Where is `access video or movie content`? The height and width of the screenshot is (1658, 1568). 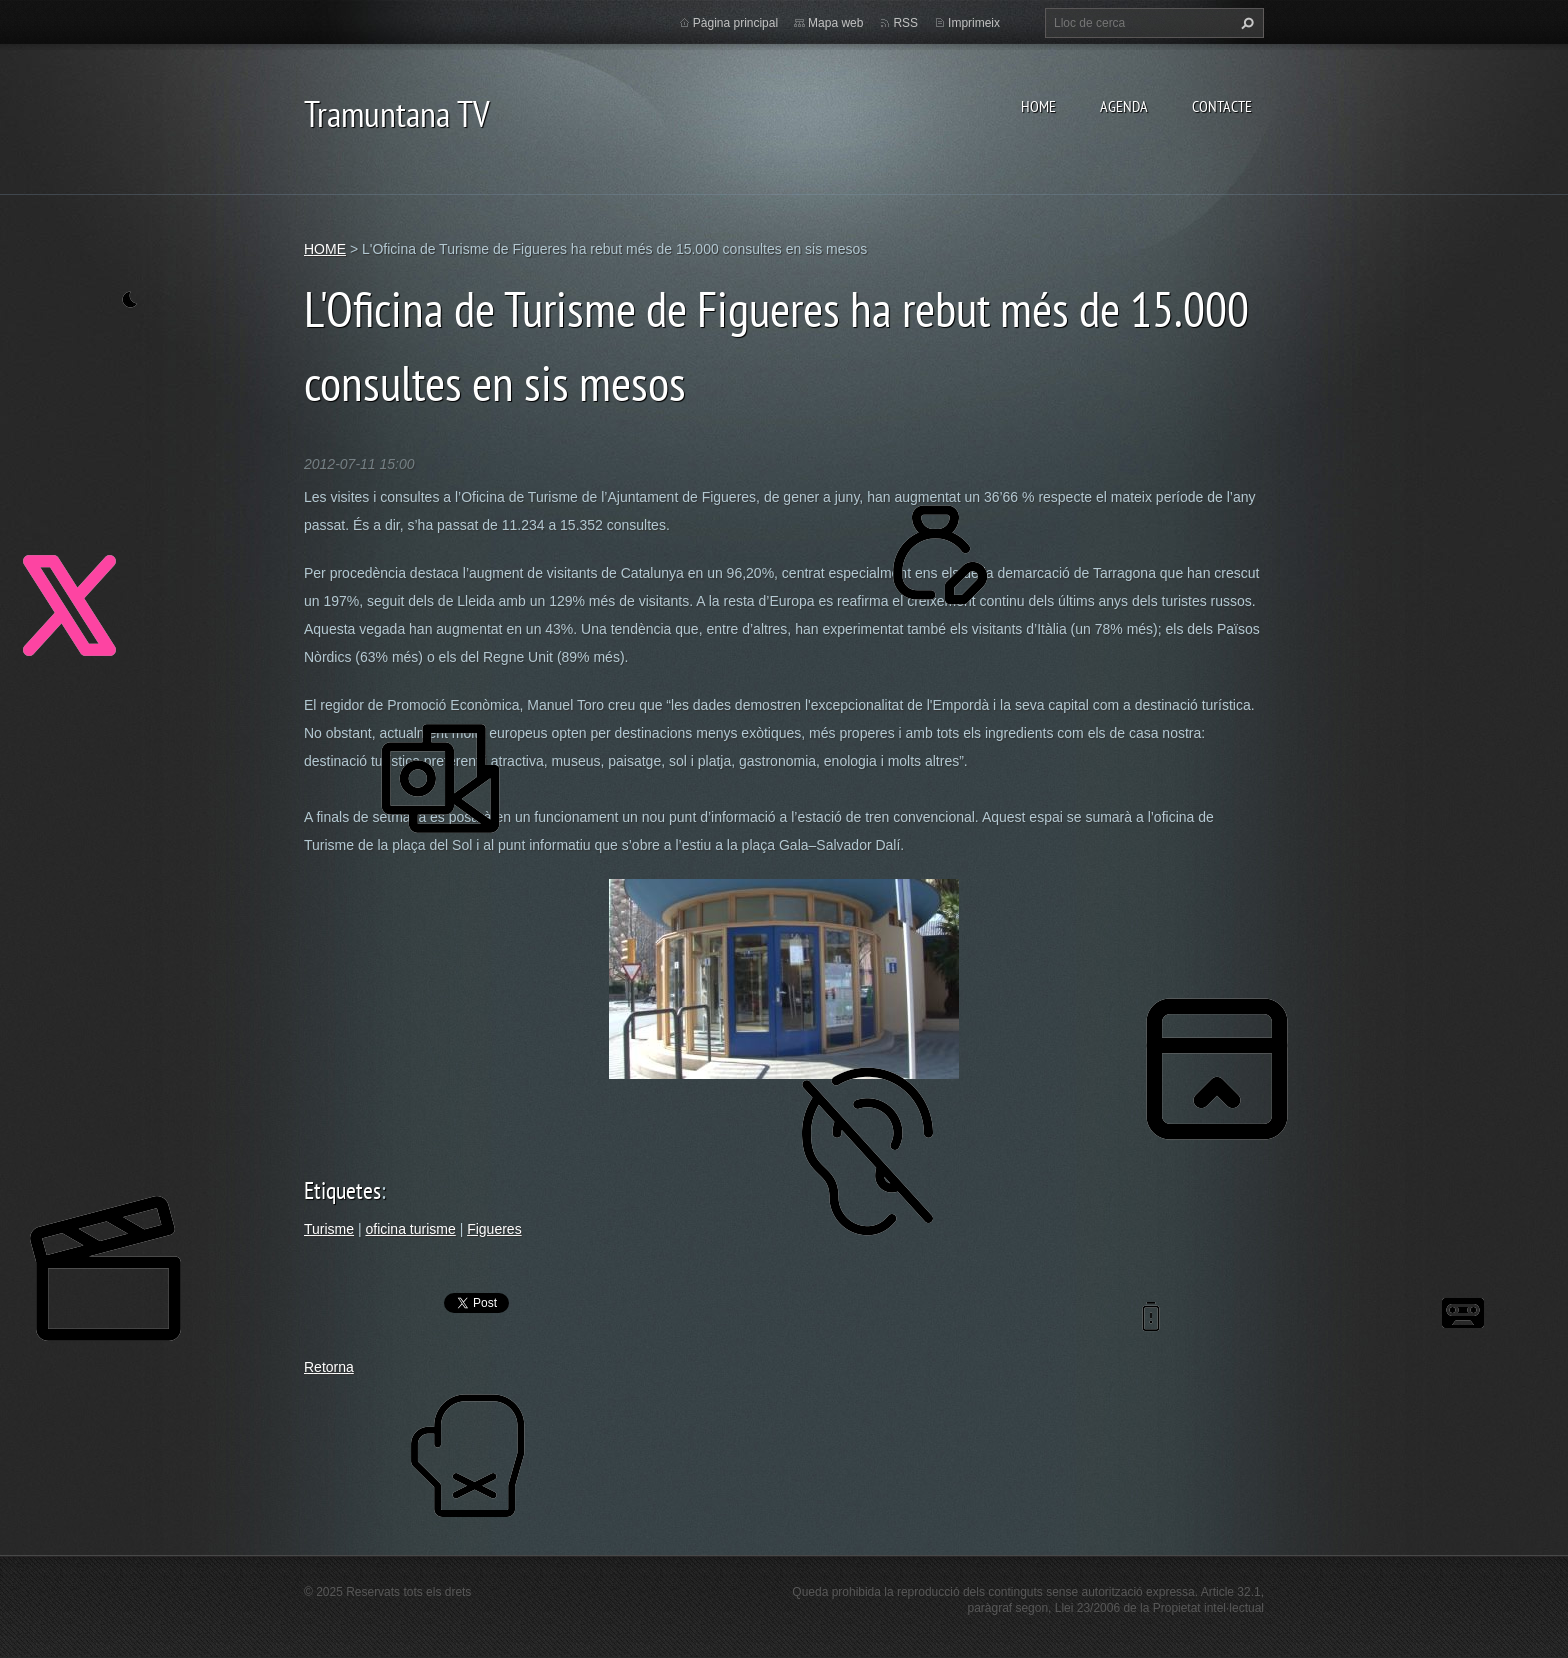
access video or movie content is located at coordinates (108, 1274).